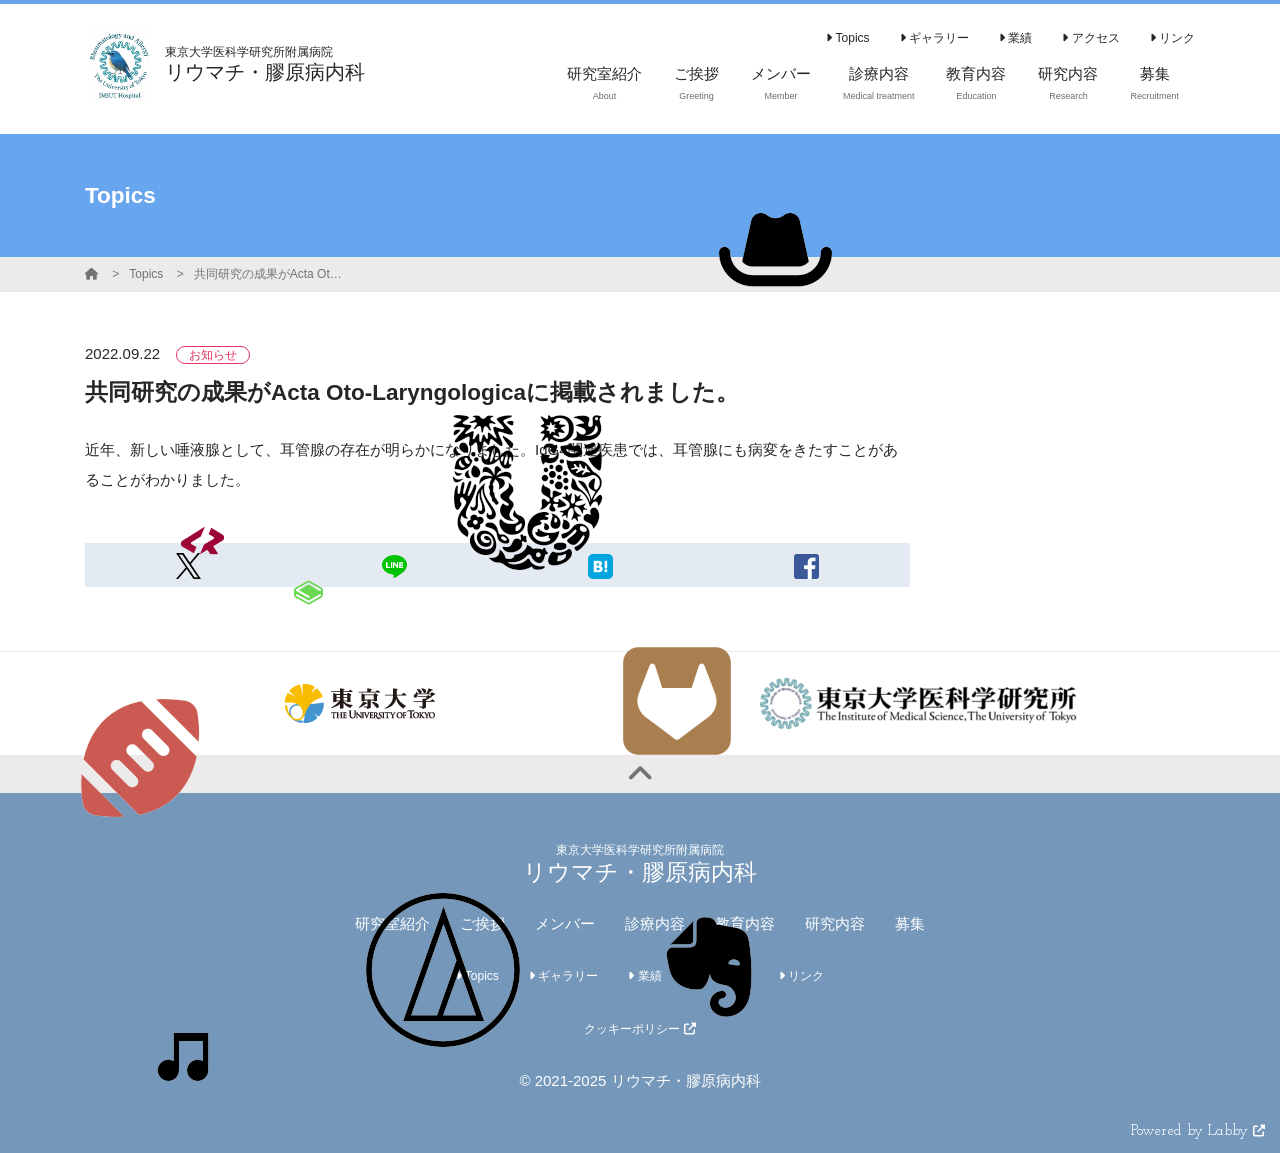 Image resolution: width=1280 pixels, height=1153 pixels. Describe the element at coordinates (202, 540) in the screenshot. I see `visit codersrank profile or website` at that location.